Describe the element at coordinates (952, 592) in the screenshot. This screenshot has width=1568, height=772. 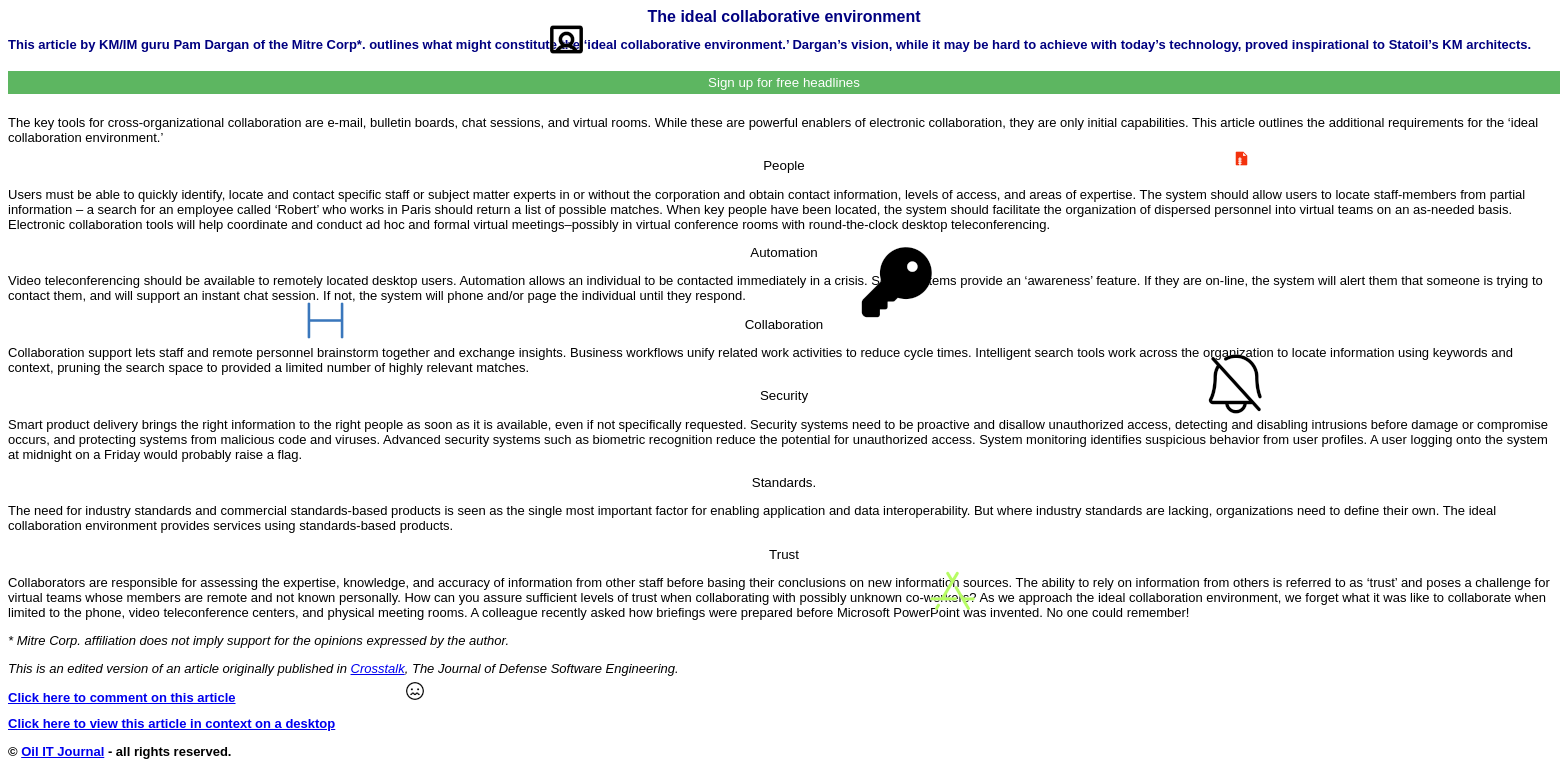
I see `open the app store` at that location.